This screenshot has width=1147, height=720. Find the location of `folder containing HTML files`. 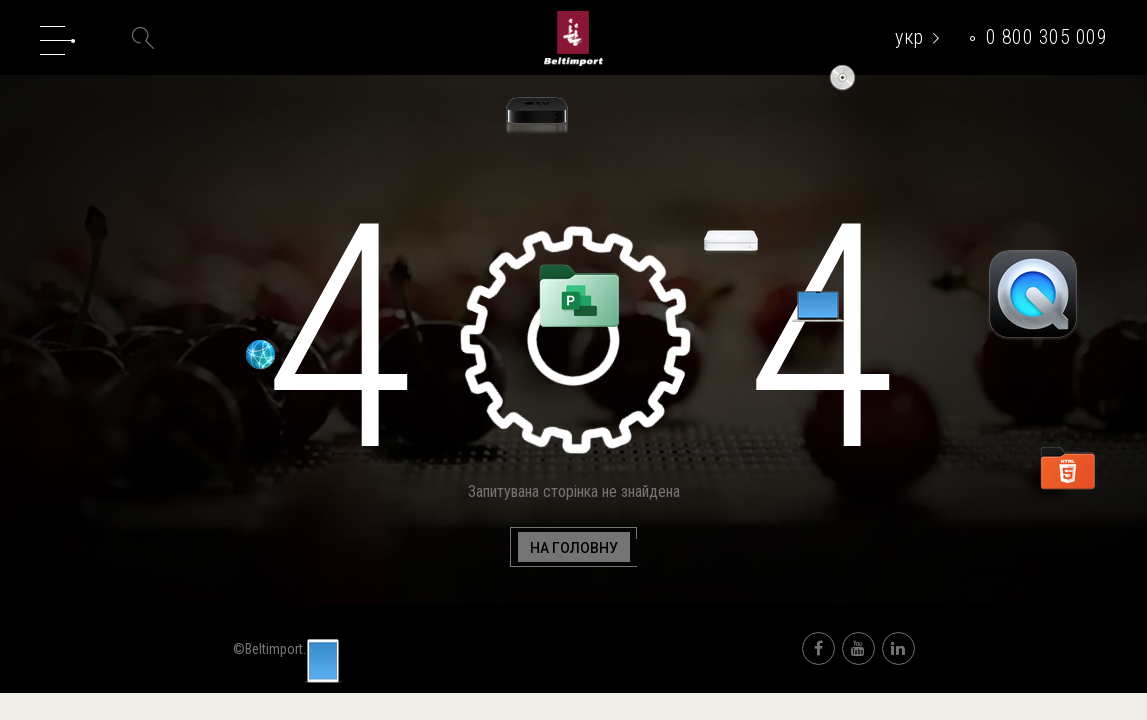

folder containing HTML files is located at coordinates (1067, 469).